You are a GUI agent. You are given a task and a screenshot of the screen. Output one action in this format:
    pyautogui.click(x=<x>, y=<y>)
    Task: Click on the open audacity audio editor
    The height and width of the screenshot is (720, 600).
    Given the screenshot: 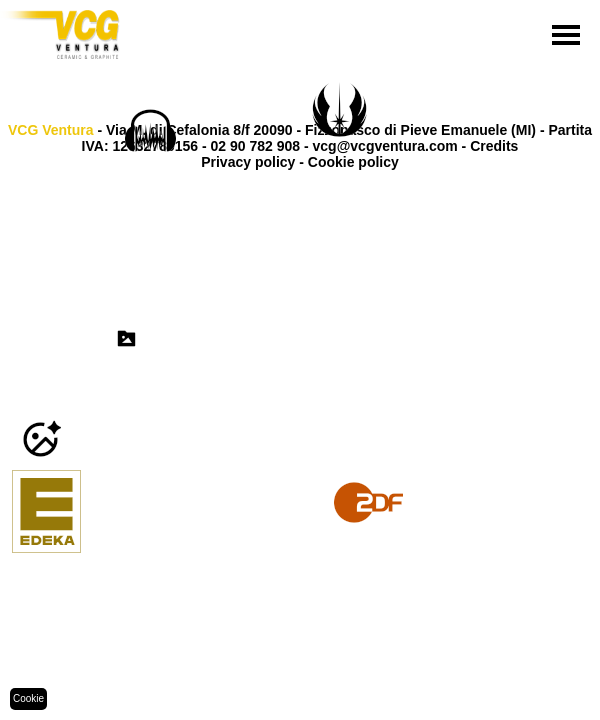 What is the action you would take?
    pyautogui.click(x=150, y=130)
    